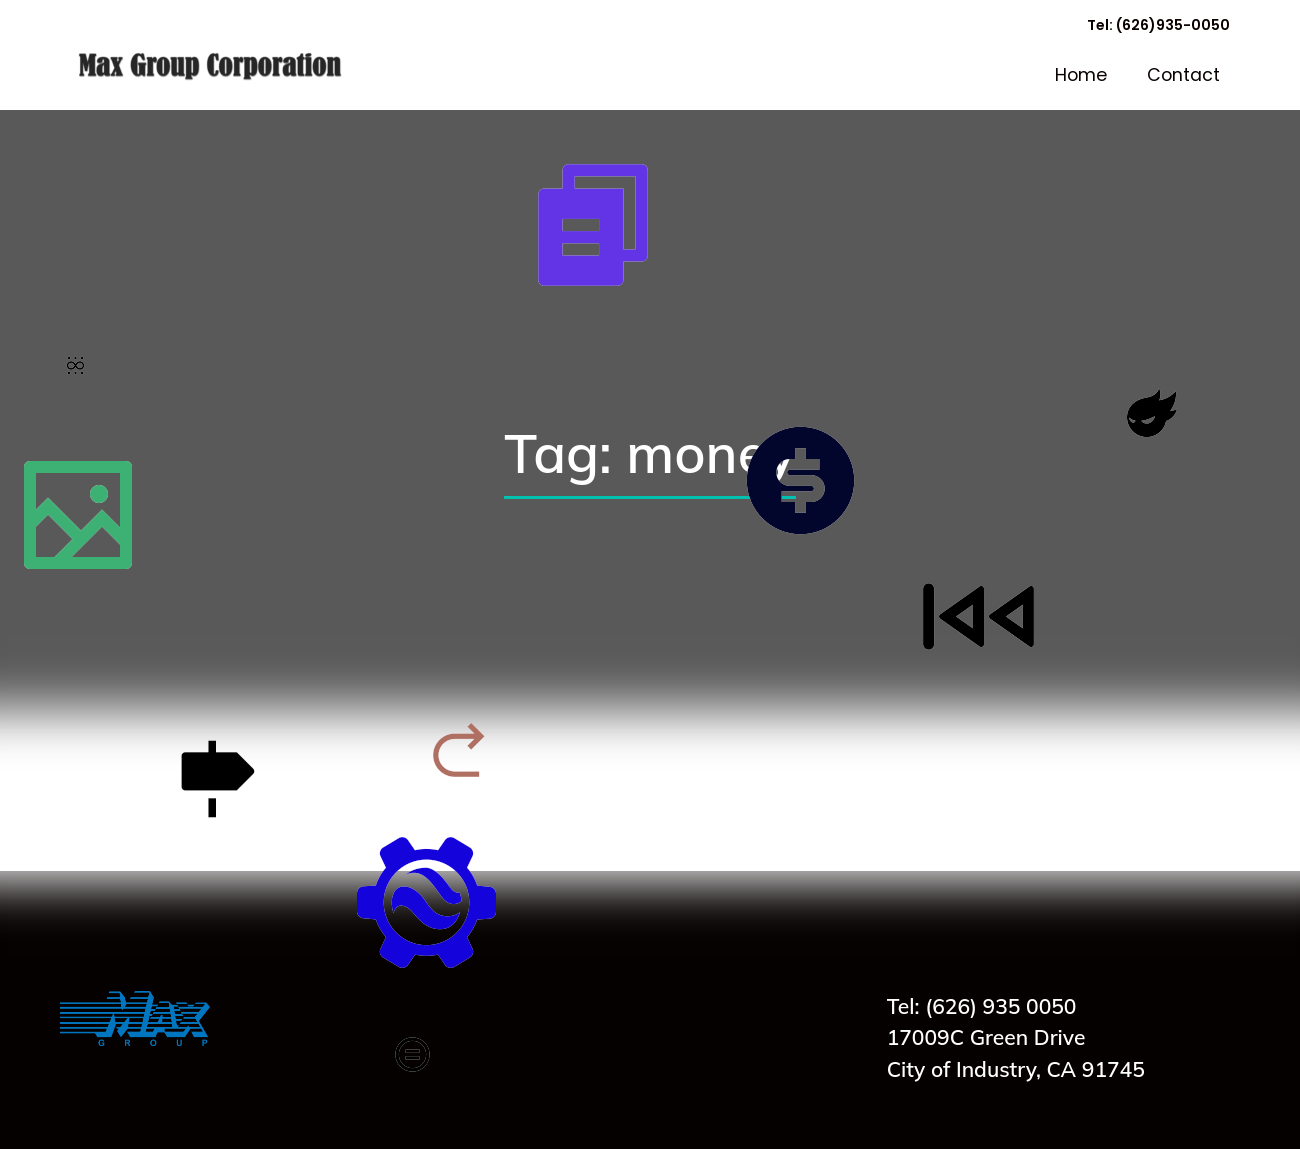 The image size is (1300, 1149). I want to click on copy file to clipboard, so click(593, 225).